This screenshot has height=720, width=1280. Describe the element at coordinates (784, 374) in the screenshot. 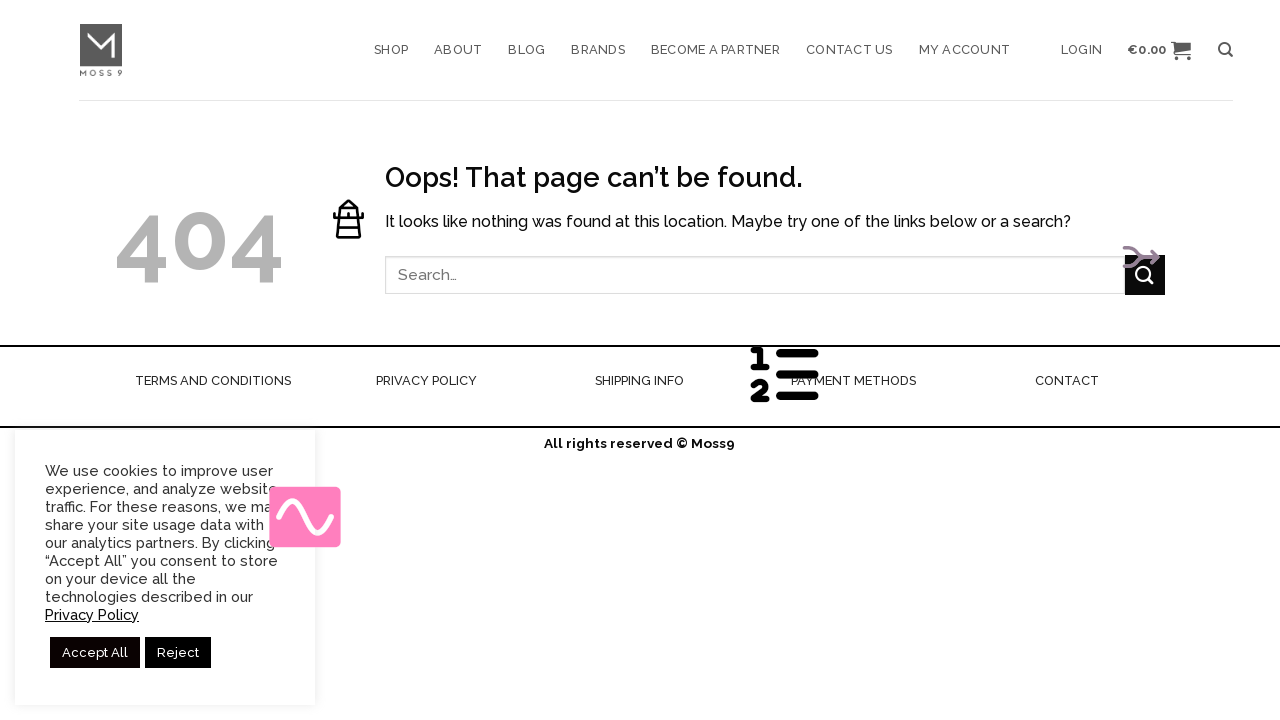

I see `create a numbered list` at that location.